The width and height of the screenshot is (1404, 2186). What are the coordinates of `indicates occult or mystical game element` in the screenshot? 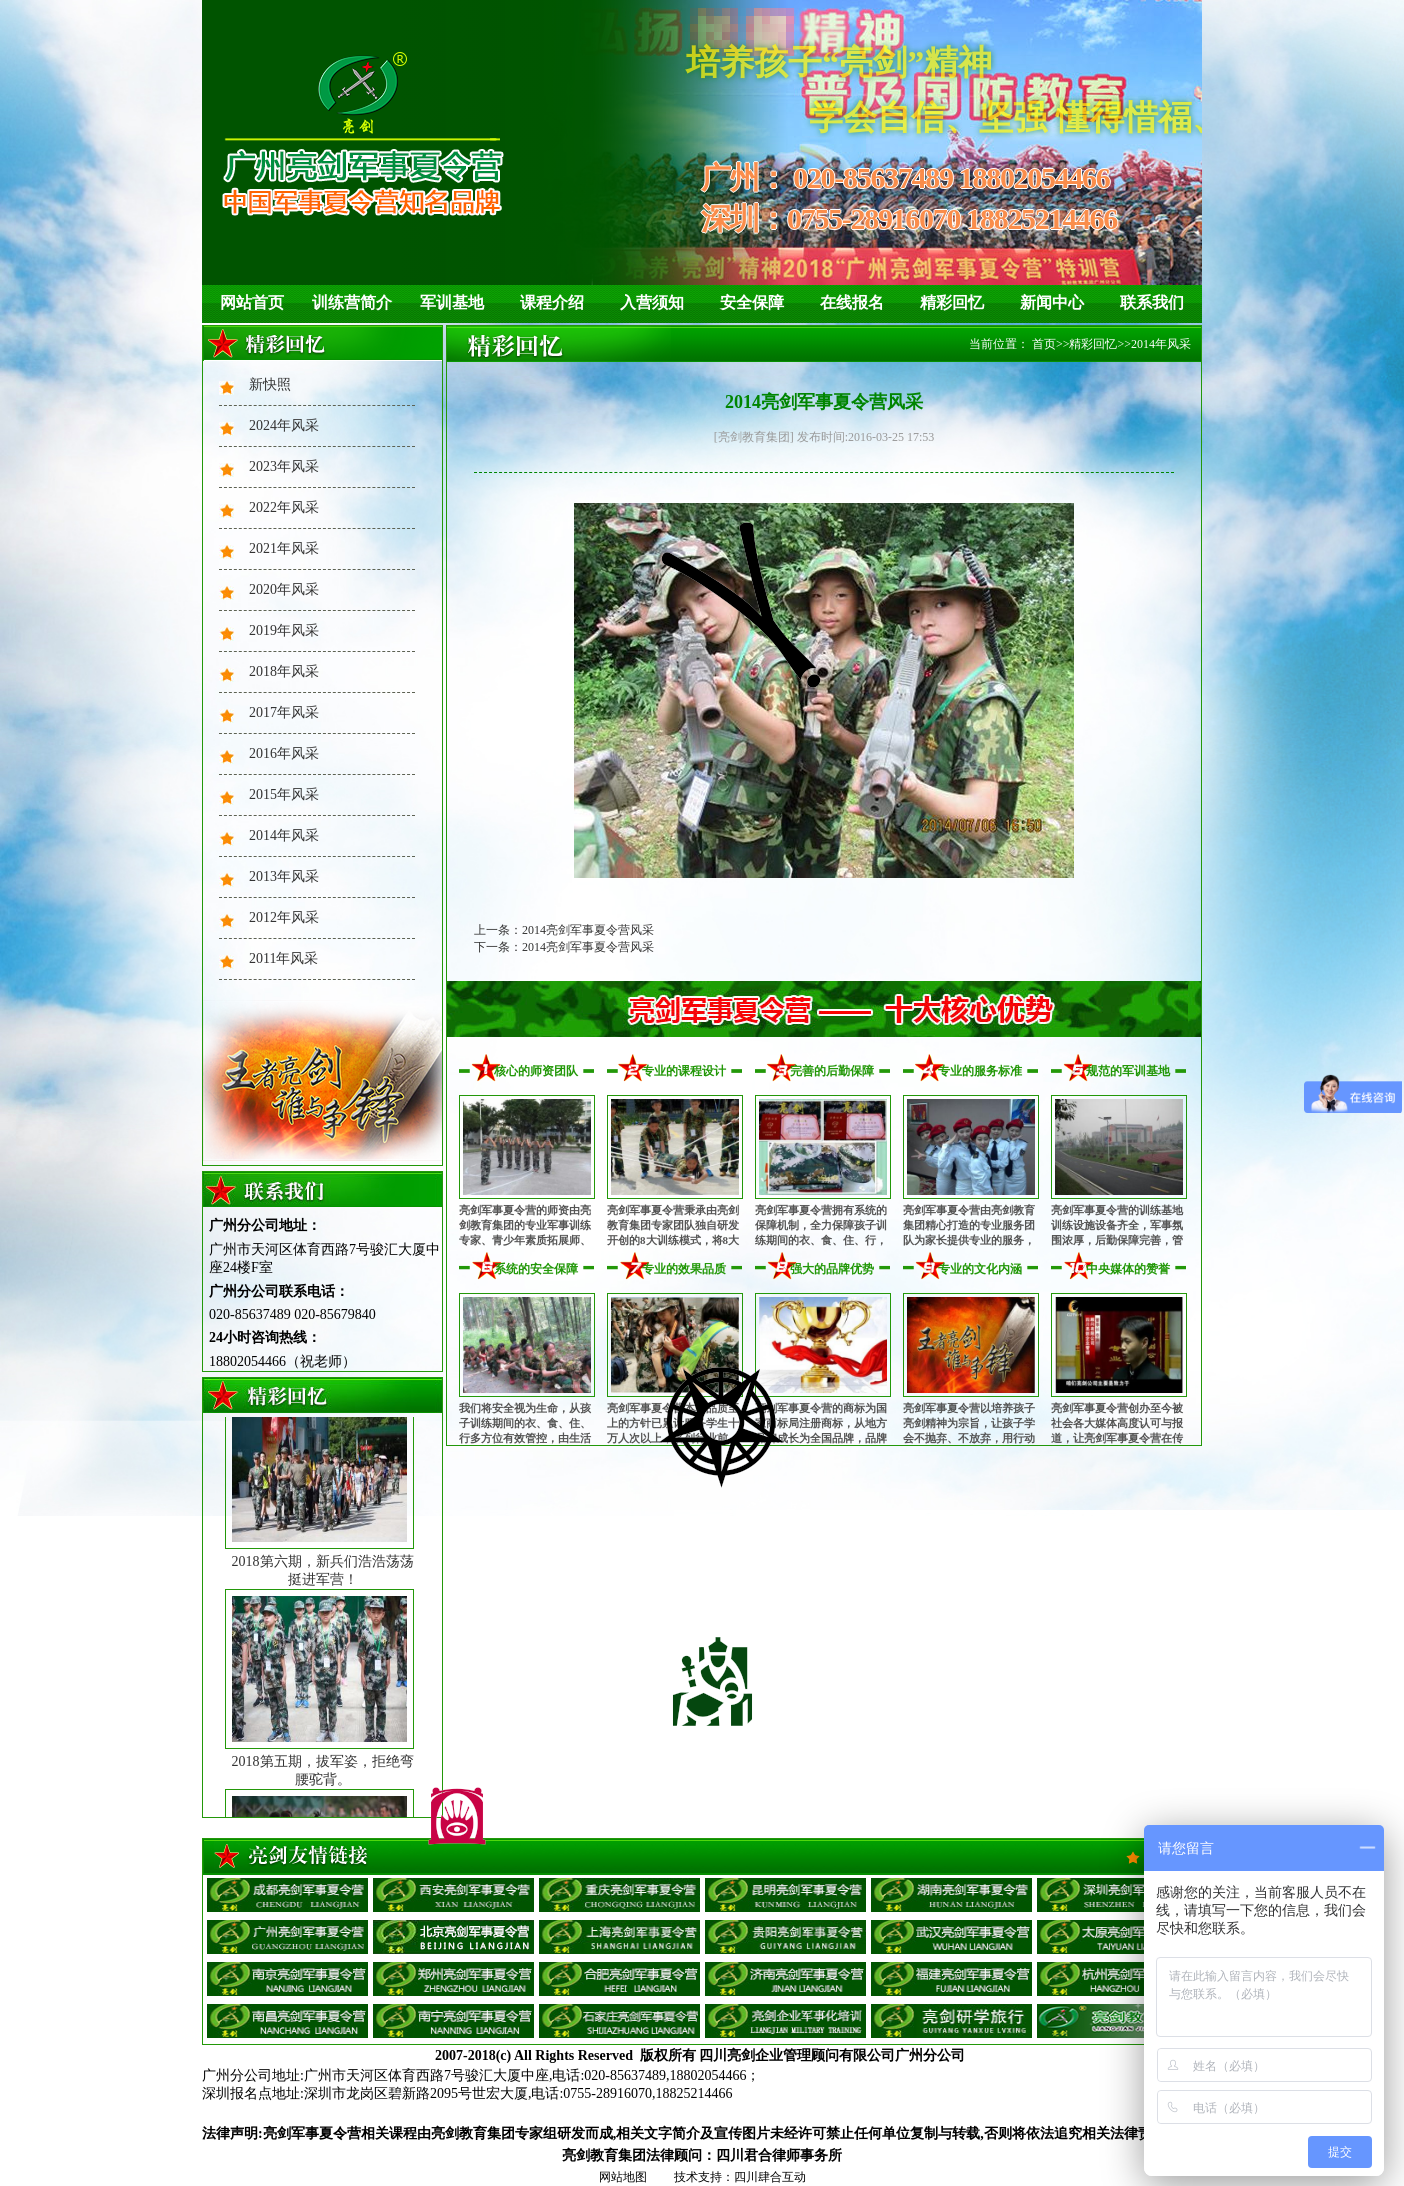 It's located at (721, 1427).